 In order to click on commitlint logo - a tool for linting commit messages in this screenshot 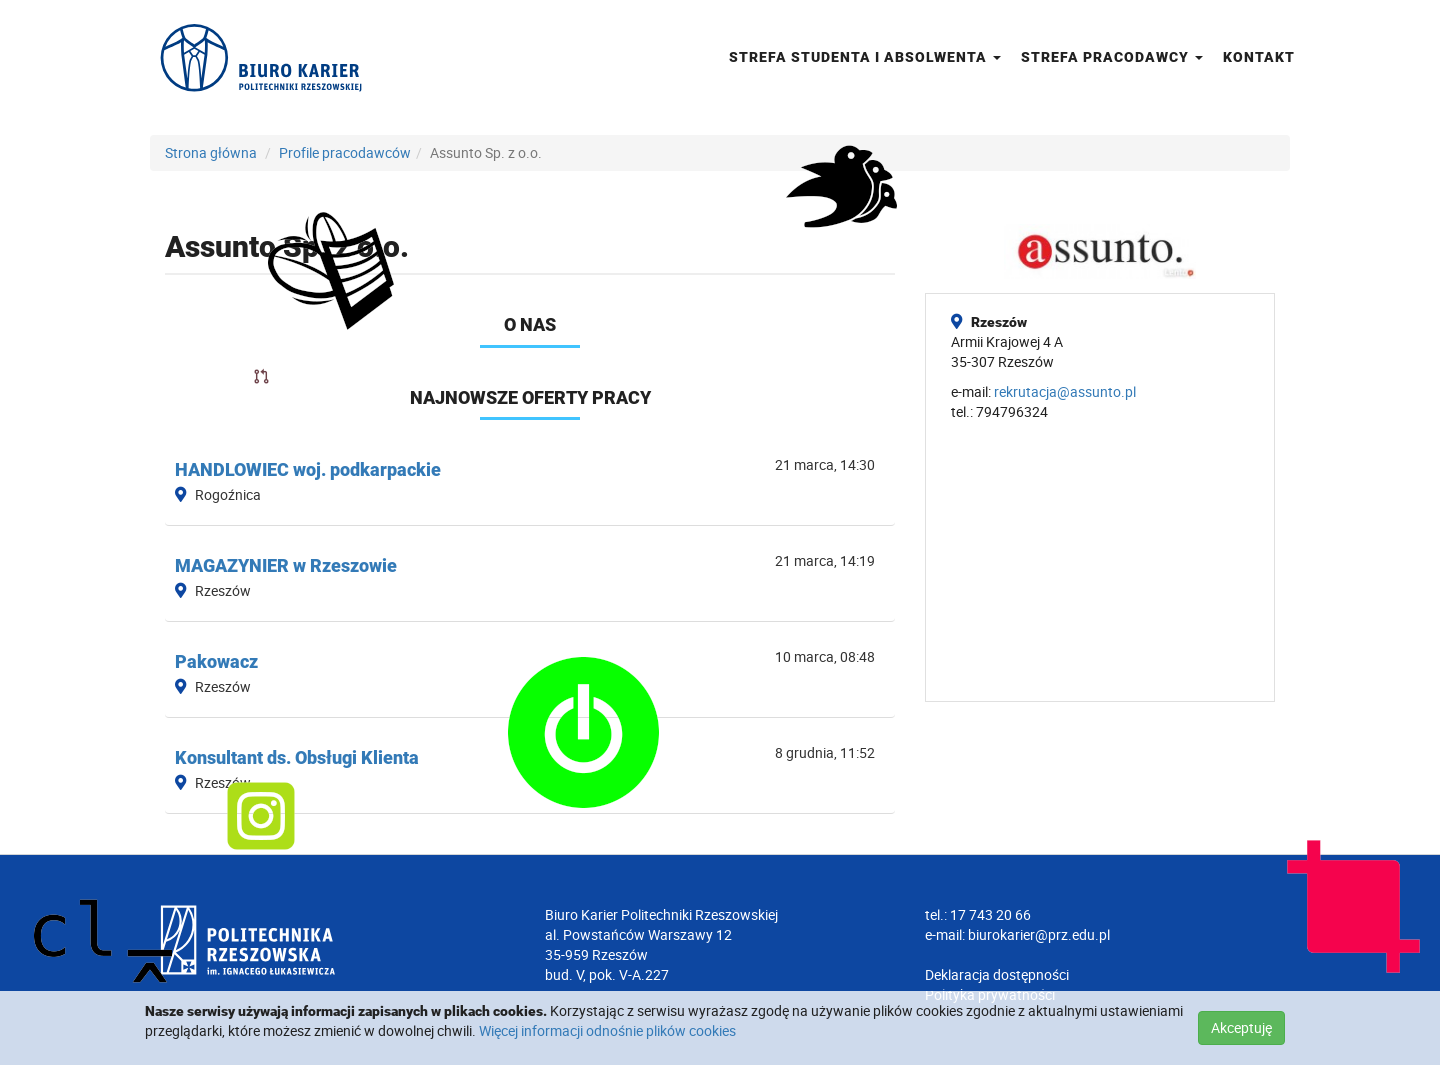, I will do `click(103, 941)`.